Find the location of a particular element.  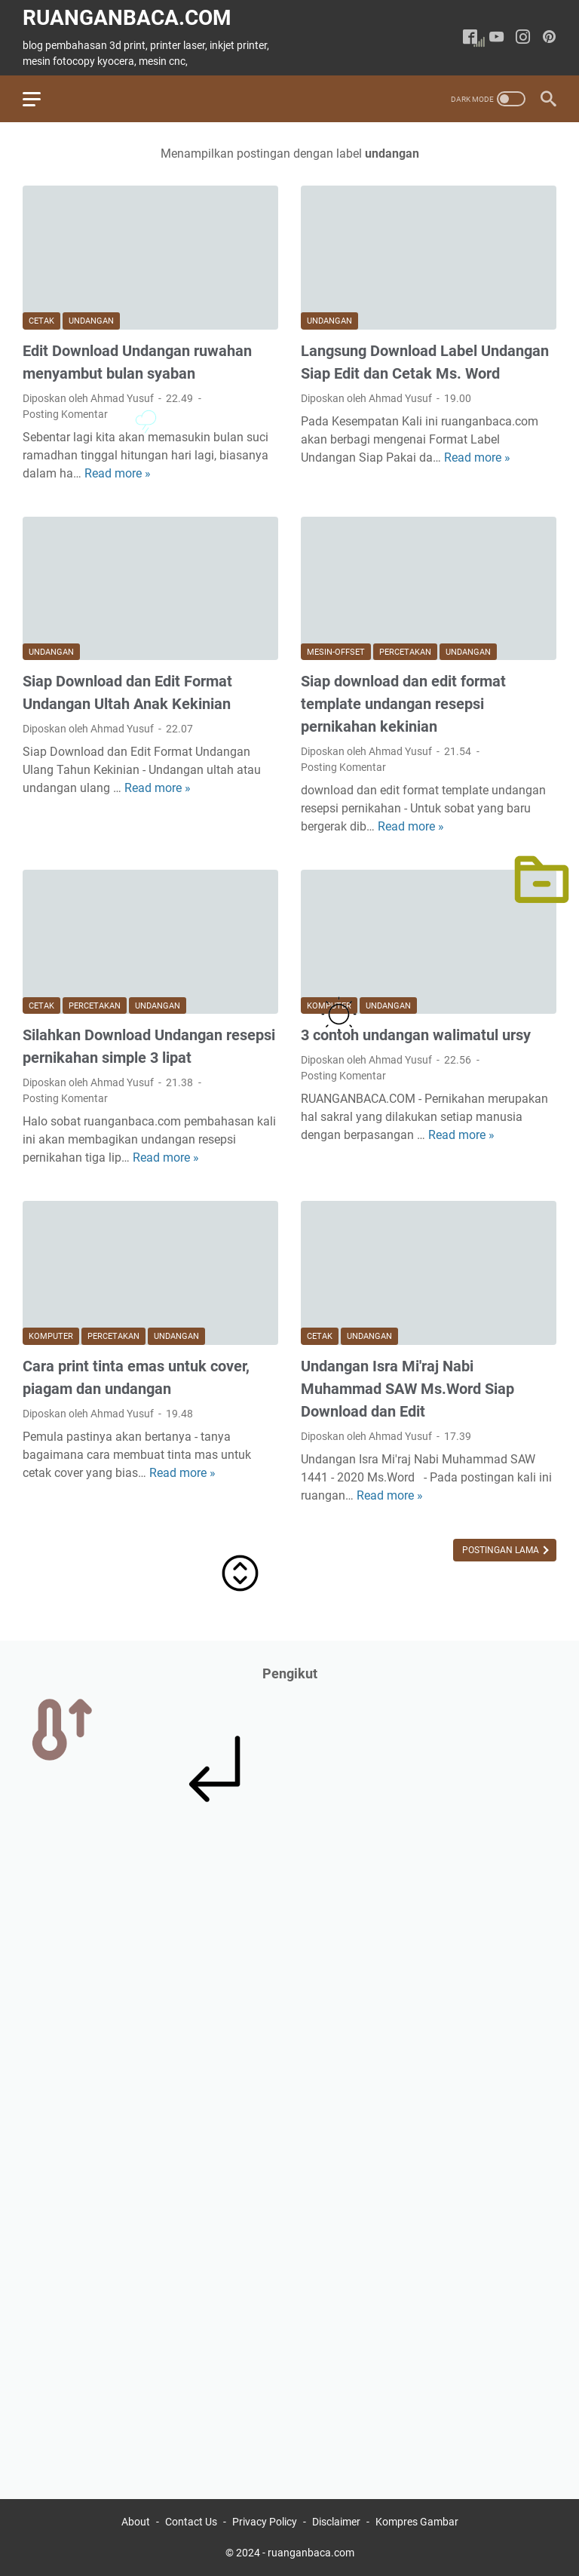

increase temperature setting is located at coordinates (61, 1730).